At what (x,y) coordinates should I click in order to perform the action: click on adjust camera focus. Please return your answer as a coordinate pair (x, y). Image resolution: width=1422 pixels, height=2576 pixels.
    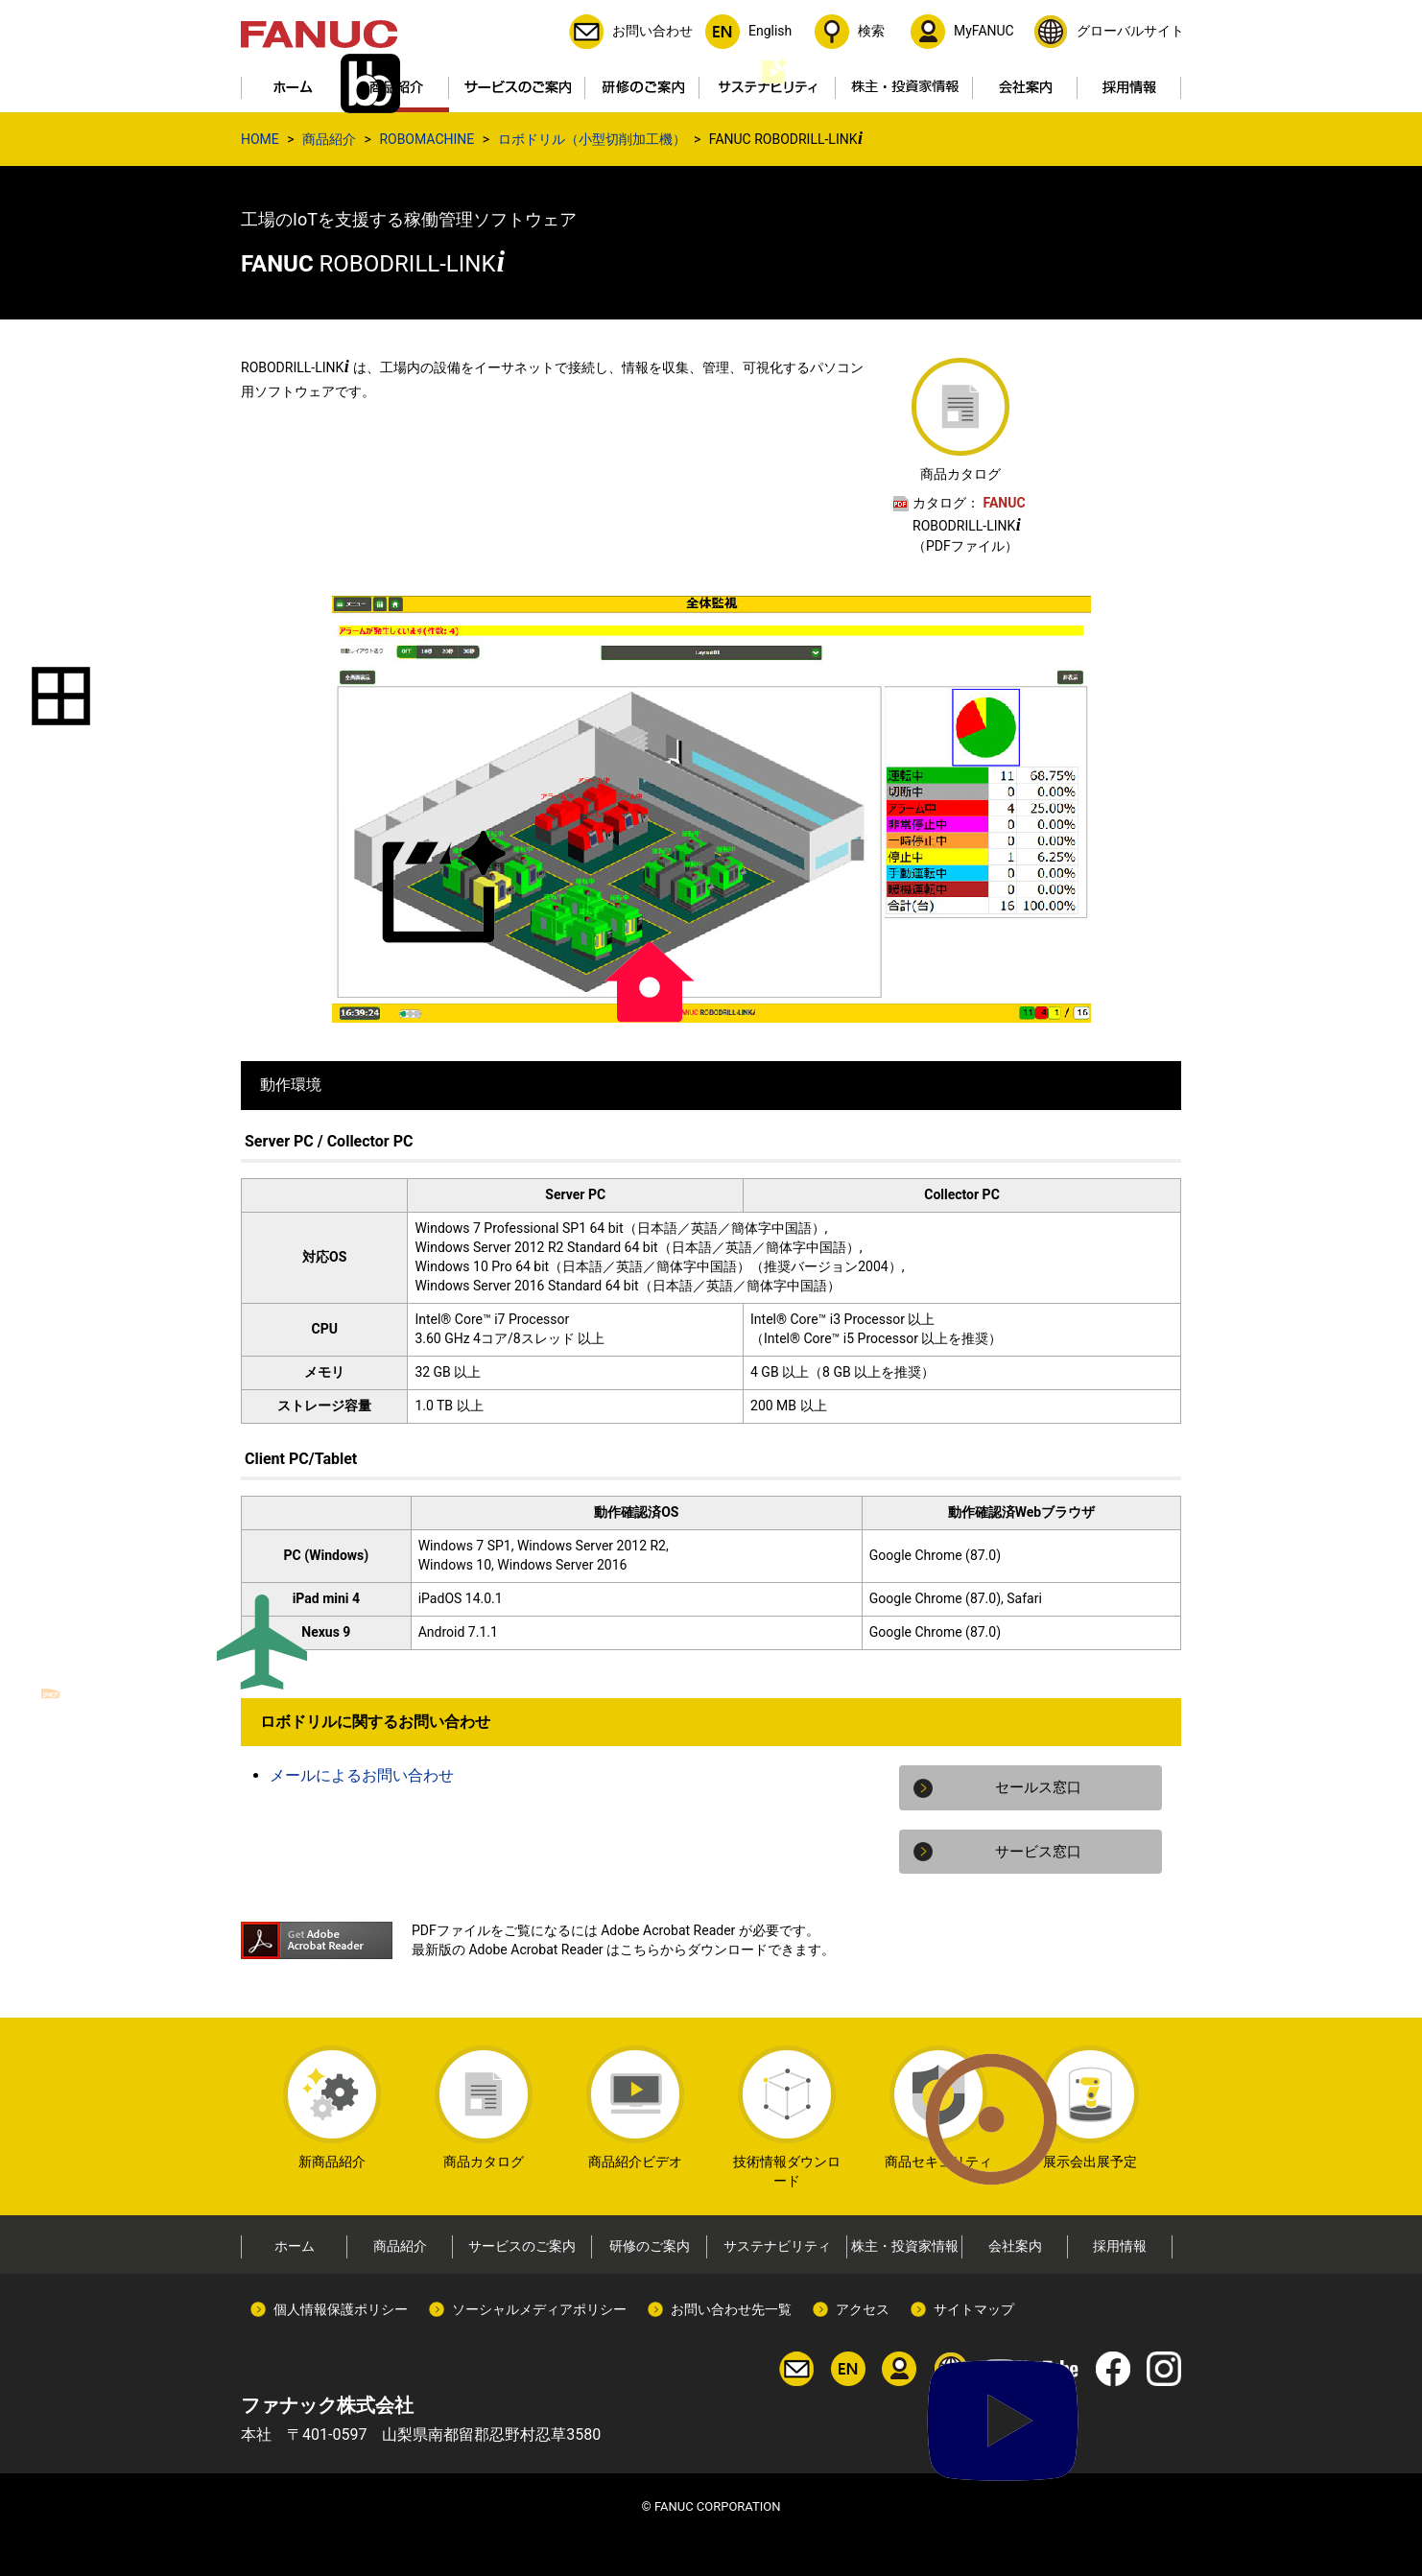
    Looking at the image, I should click on (991, 2119).